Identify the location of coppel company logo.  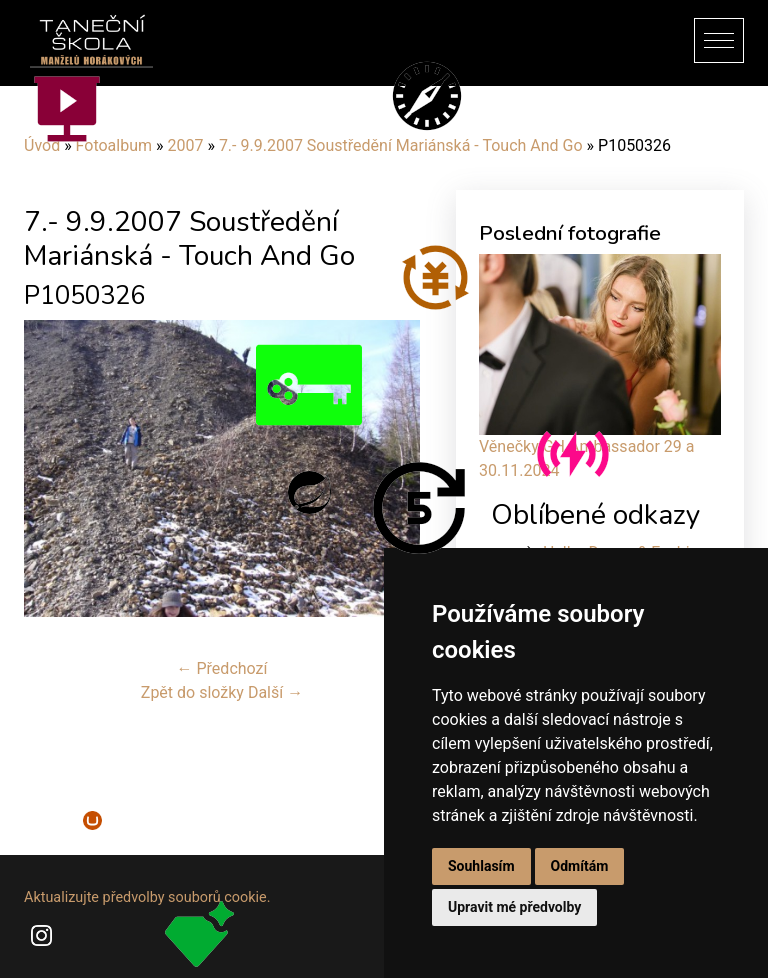
(309, 385).